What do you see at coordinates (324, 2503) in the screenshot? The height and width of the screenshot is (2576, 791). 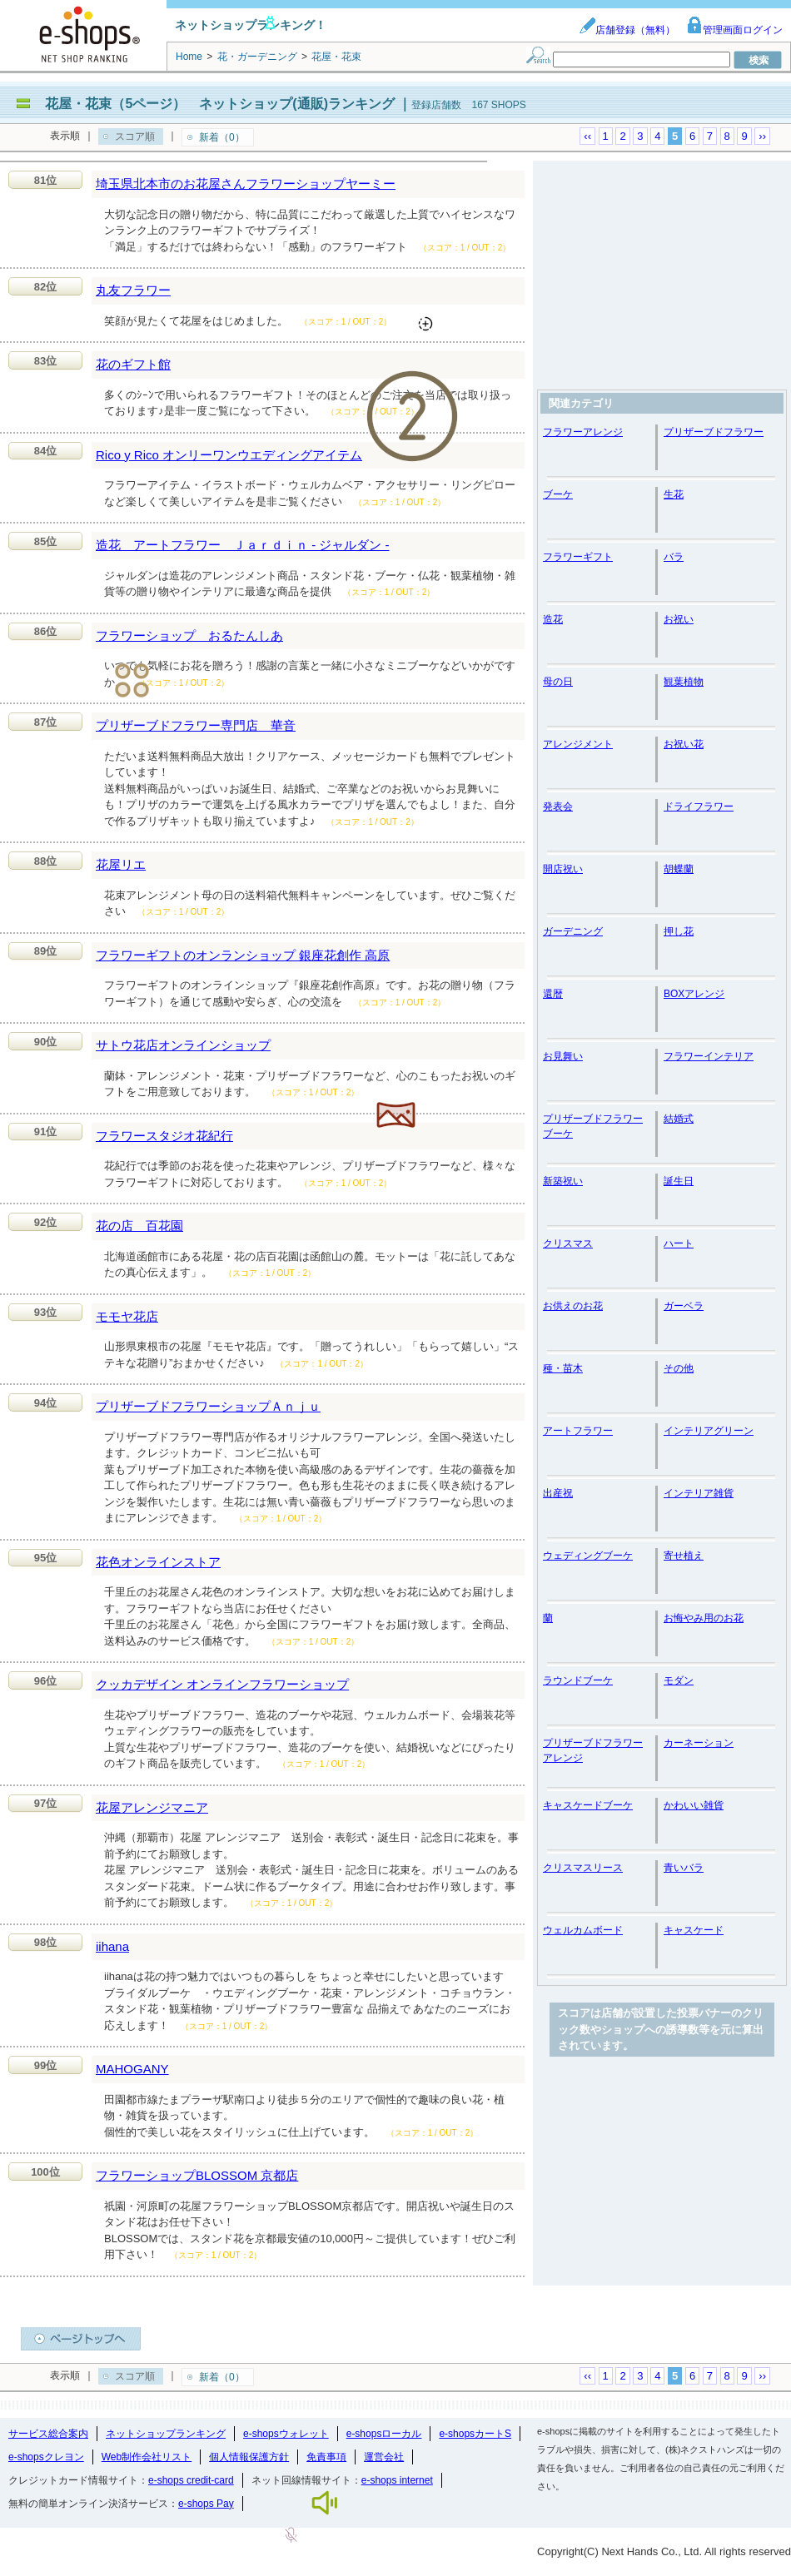 I see `increase or maximize volume` at bounding box center [324, 2503].